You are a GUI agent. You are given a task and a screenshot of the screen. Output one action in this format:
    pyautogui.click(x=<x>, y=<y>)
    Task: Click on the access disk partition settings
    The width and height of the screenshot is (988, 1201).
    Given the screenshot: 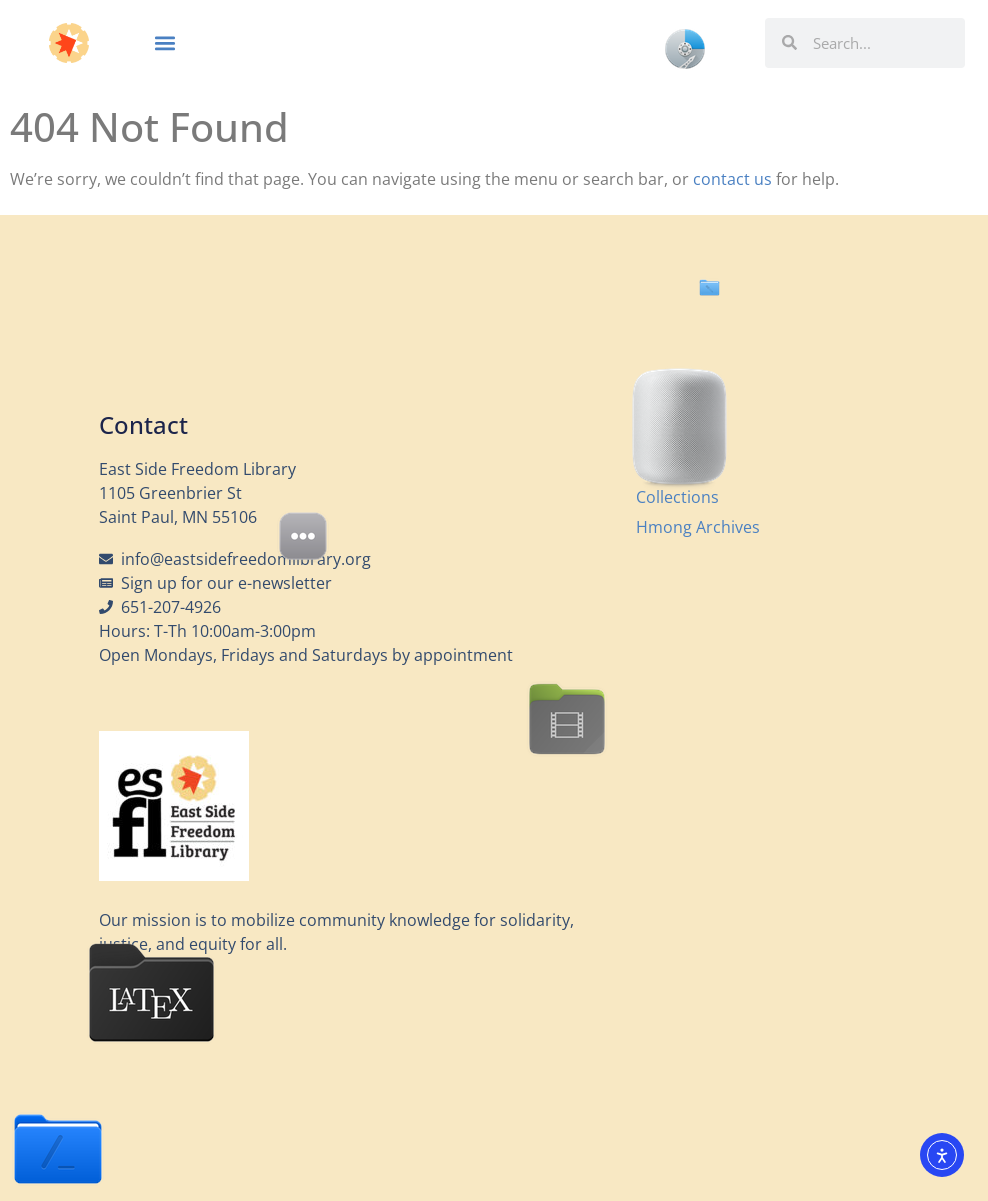 What is the action you would take?
    pyautogui.click(x=685, y=49)
    